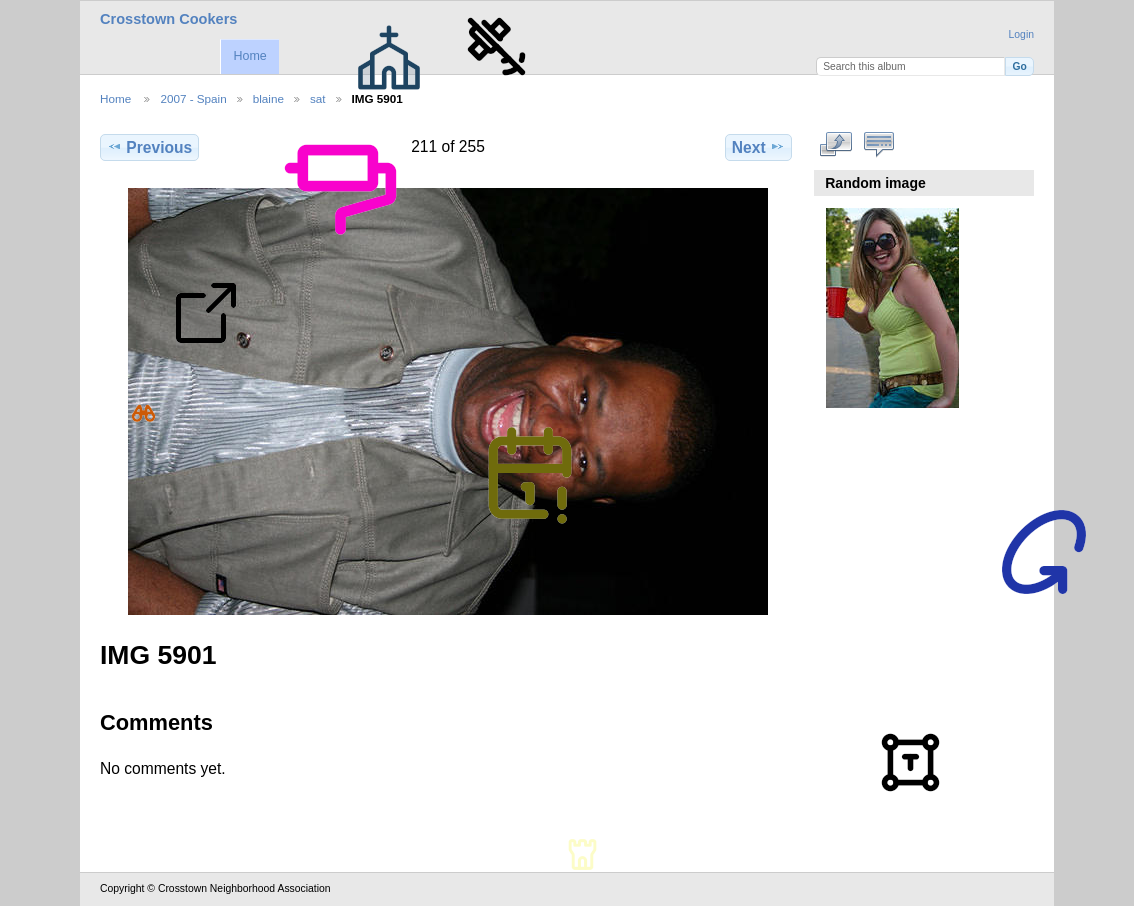 The height and width of the screenshot is (906, 1134). I want to click on search or explore content, so click(143, 411).